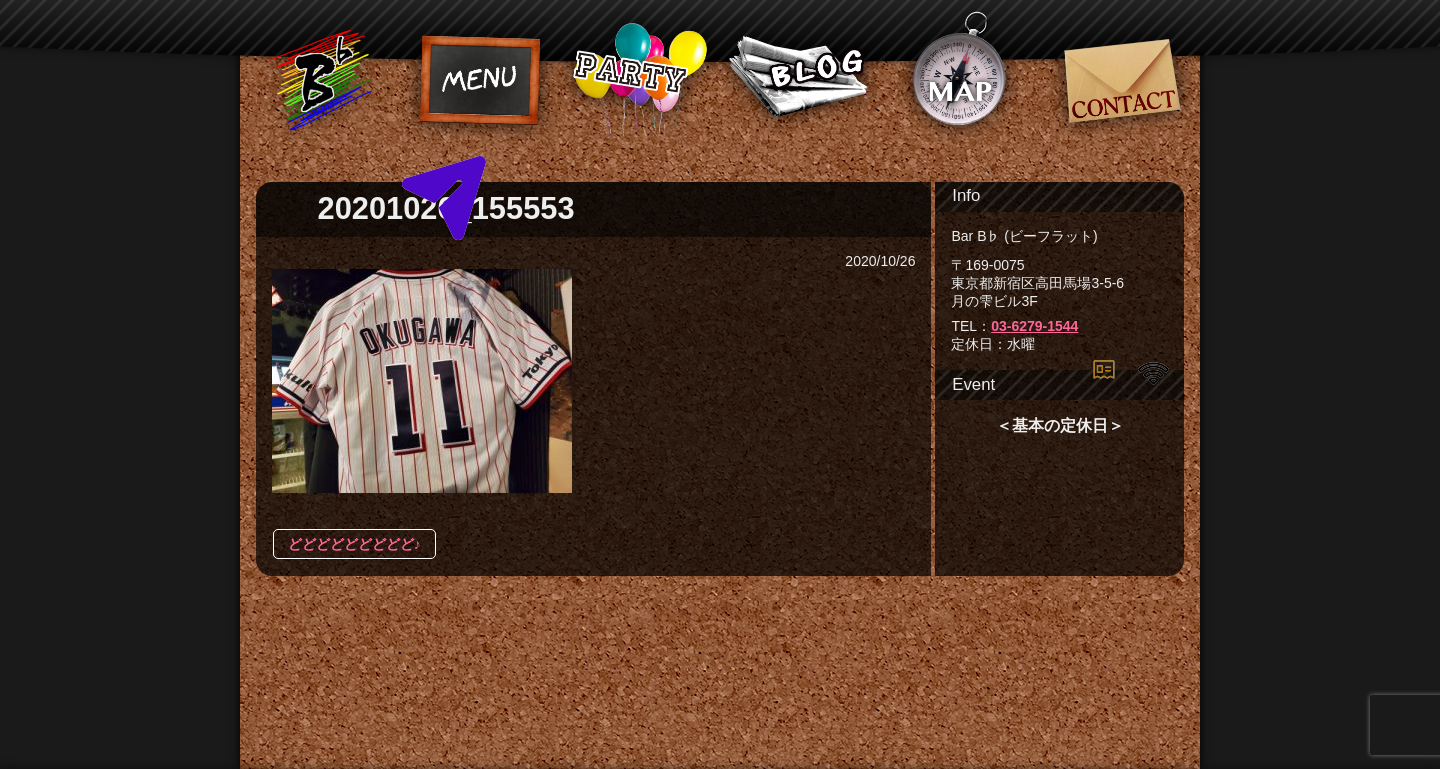 The width and height of the screenshot is (1440, 769). Describe the element at coordinates (1104, 369) in the screenshot. I see `view news articles or press clippings` at that location.